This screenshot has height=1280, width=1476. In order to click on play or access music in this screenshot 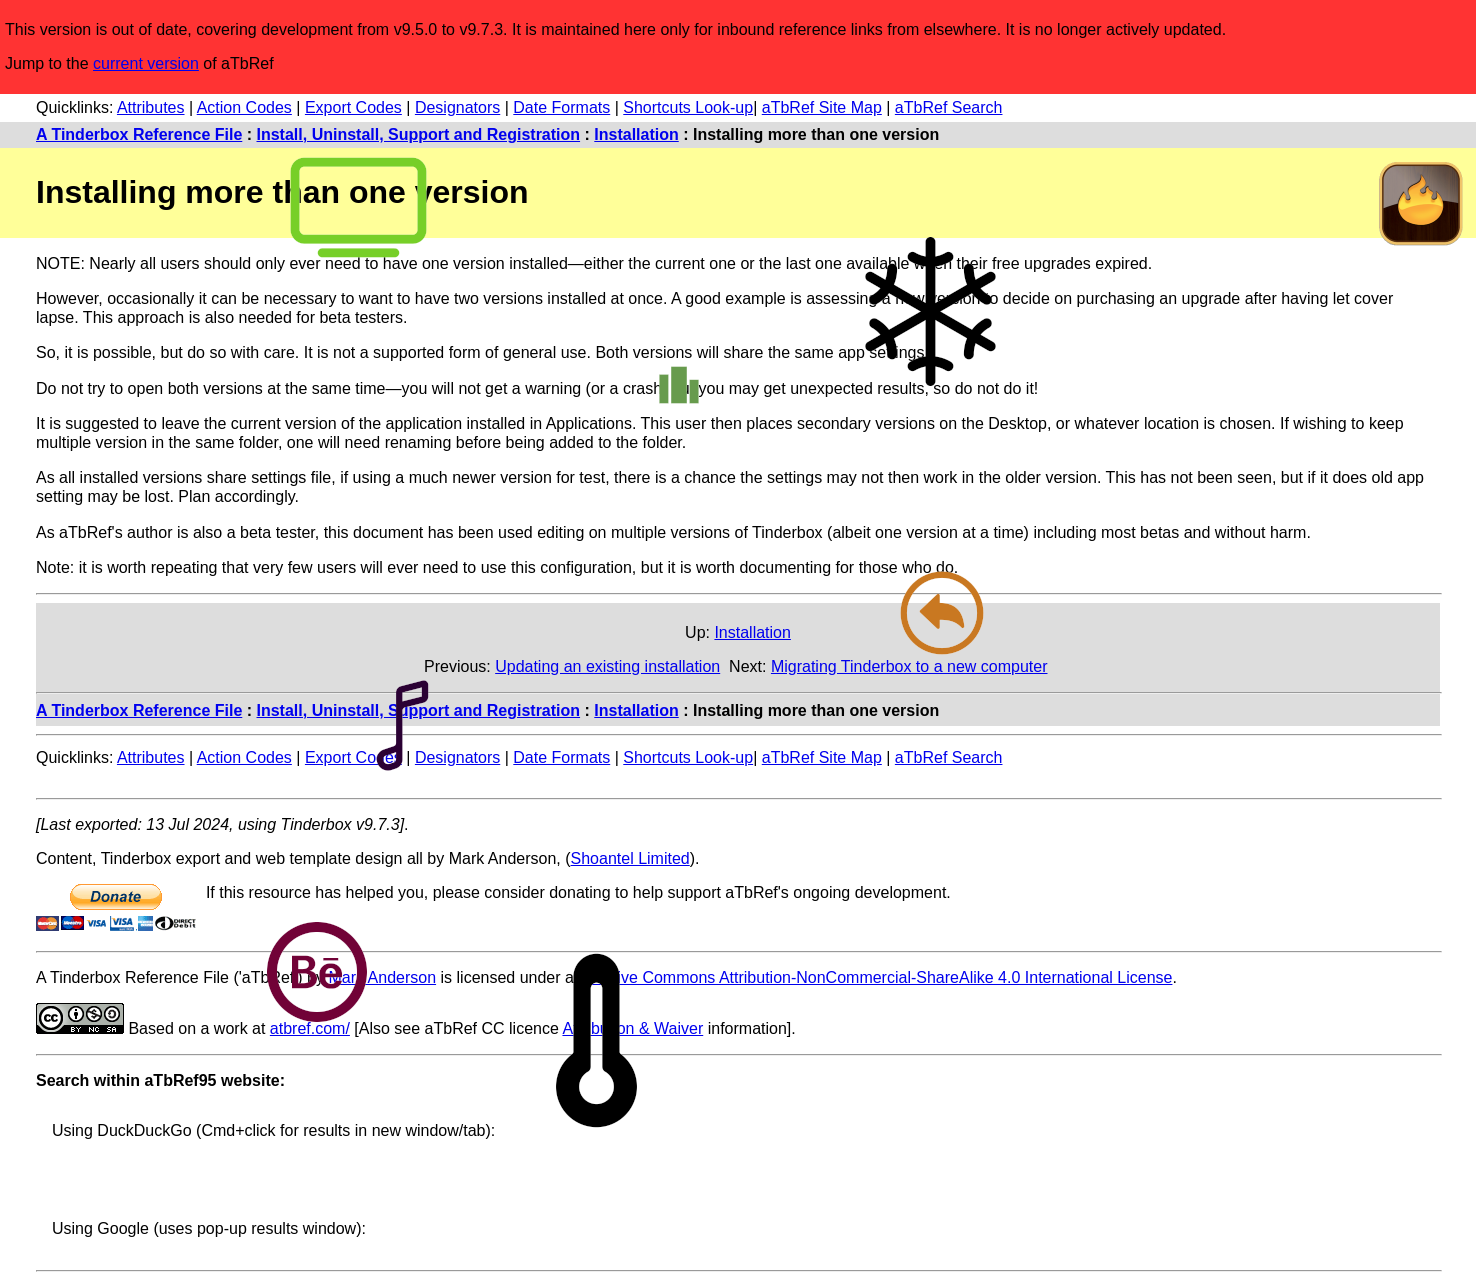, I will do `click(402, 725)`.